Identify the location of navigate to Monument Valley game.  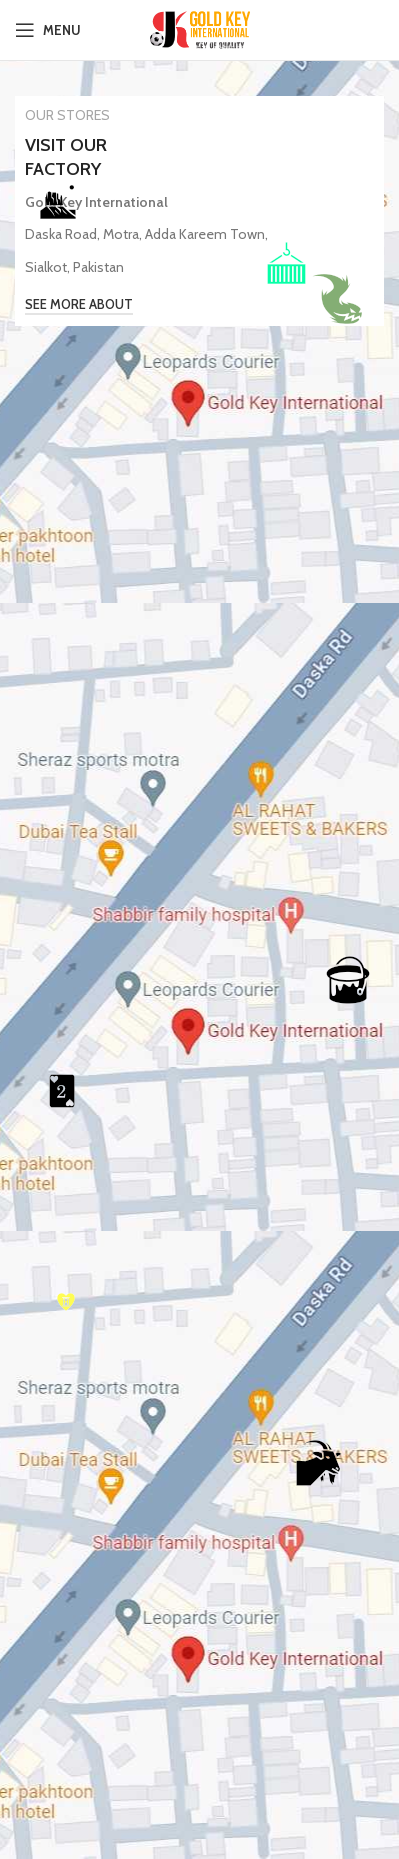
(58, 201).